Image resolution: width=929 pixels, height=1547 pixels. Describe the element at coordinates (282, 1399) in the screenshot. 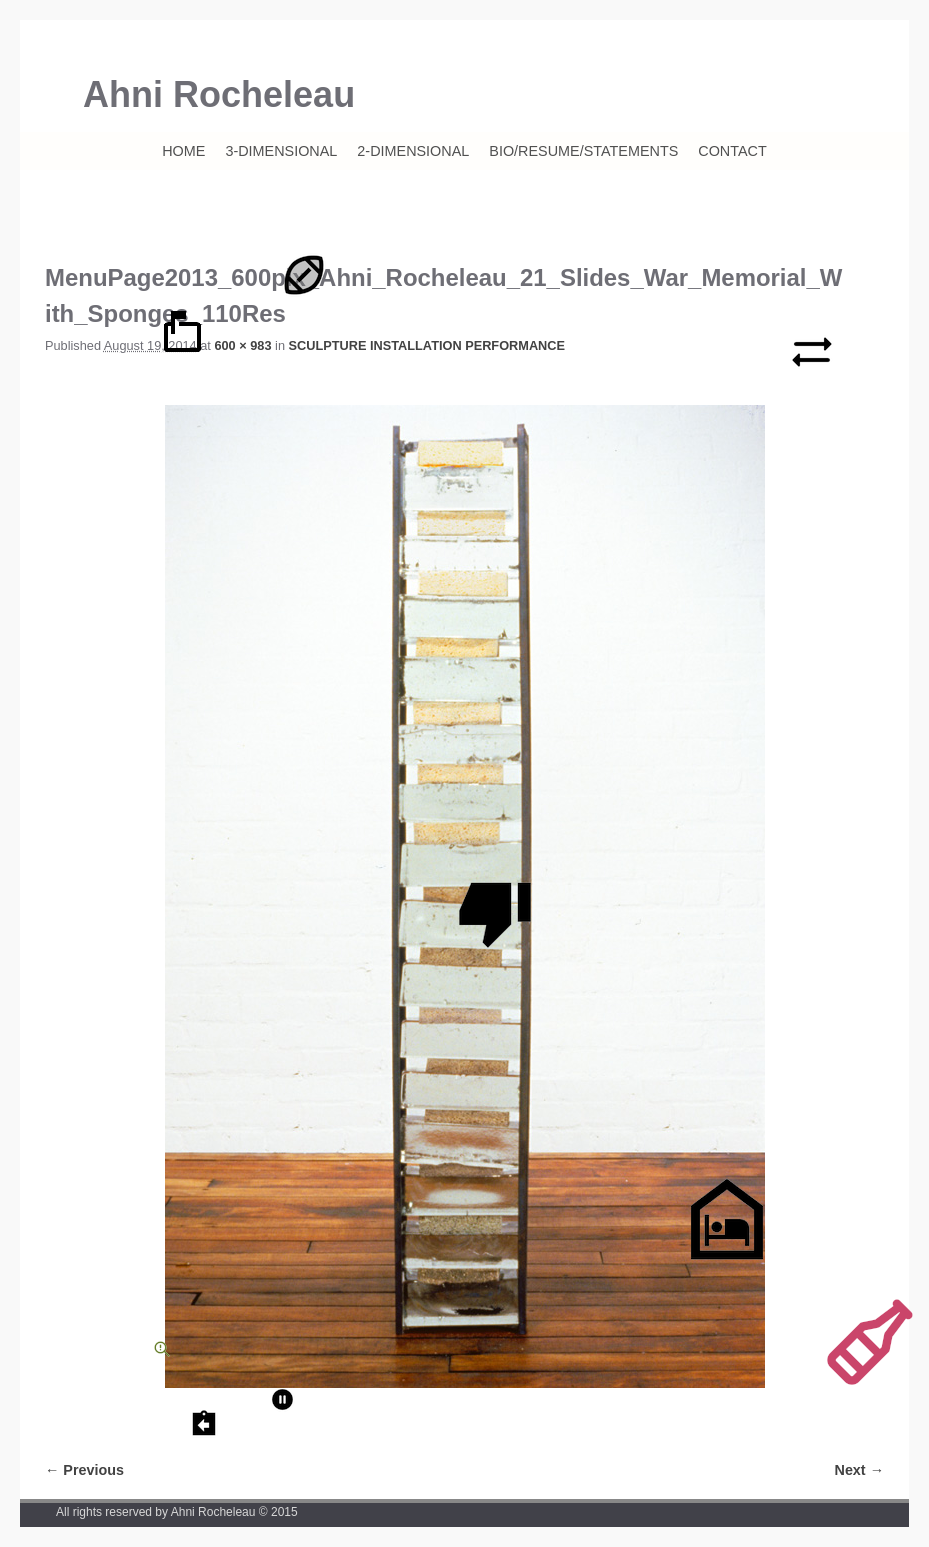

I see `pause media playback` at that location.